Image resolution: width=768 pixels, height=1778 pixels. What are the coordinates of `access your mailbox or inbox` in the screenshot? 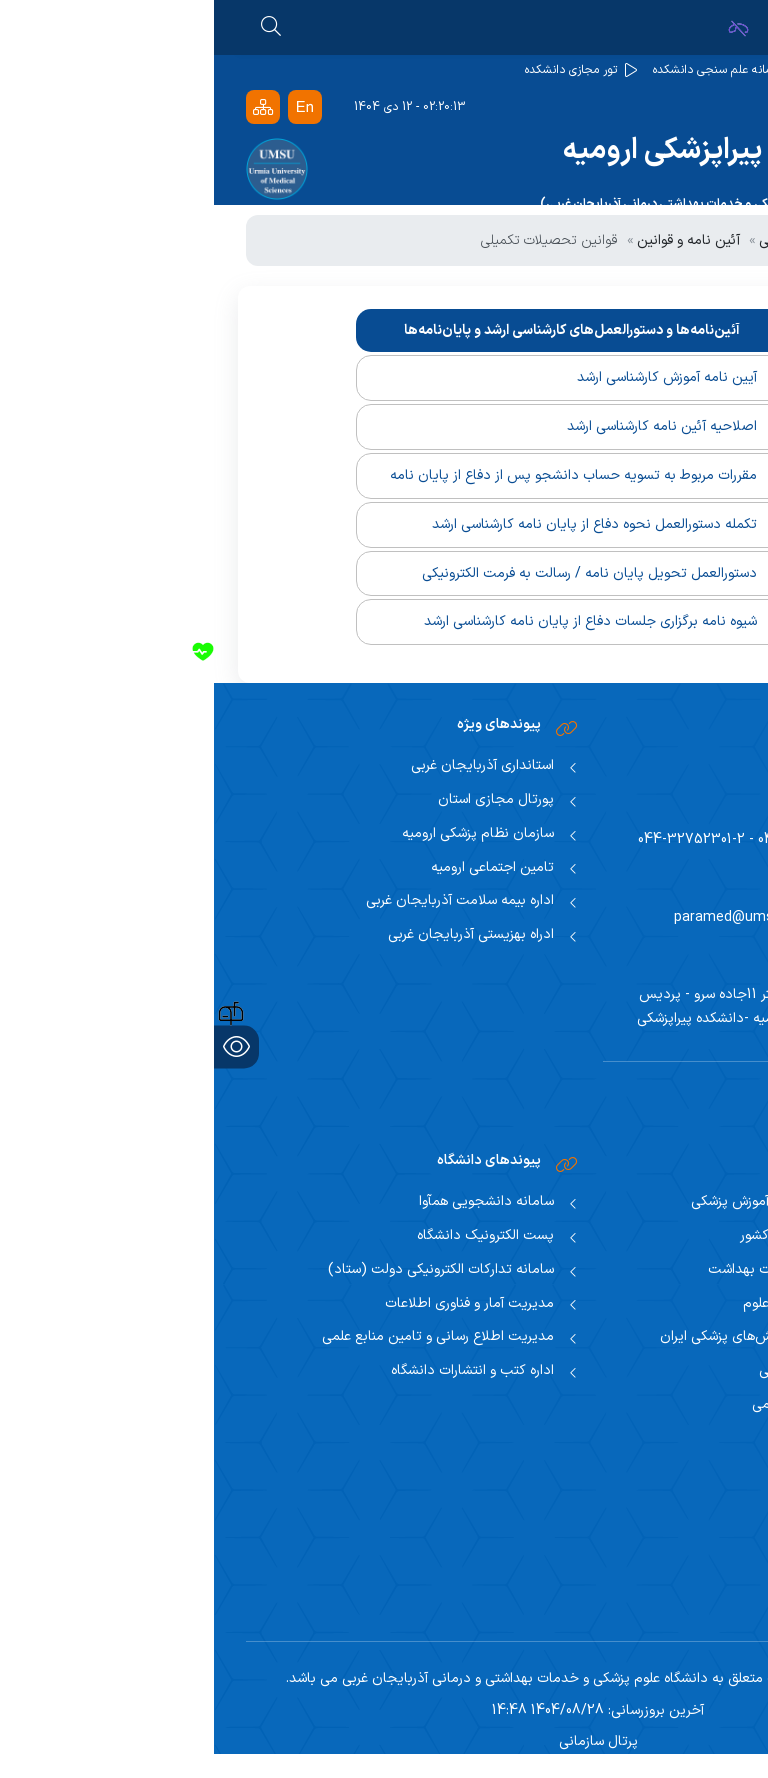 It's located at (231, 1014).